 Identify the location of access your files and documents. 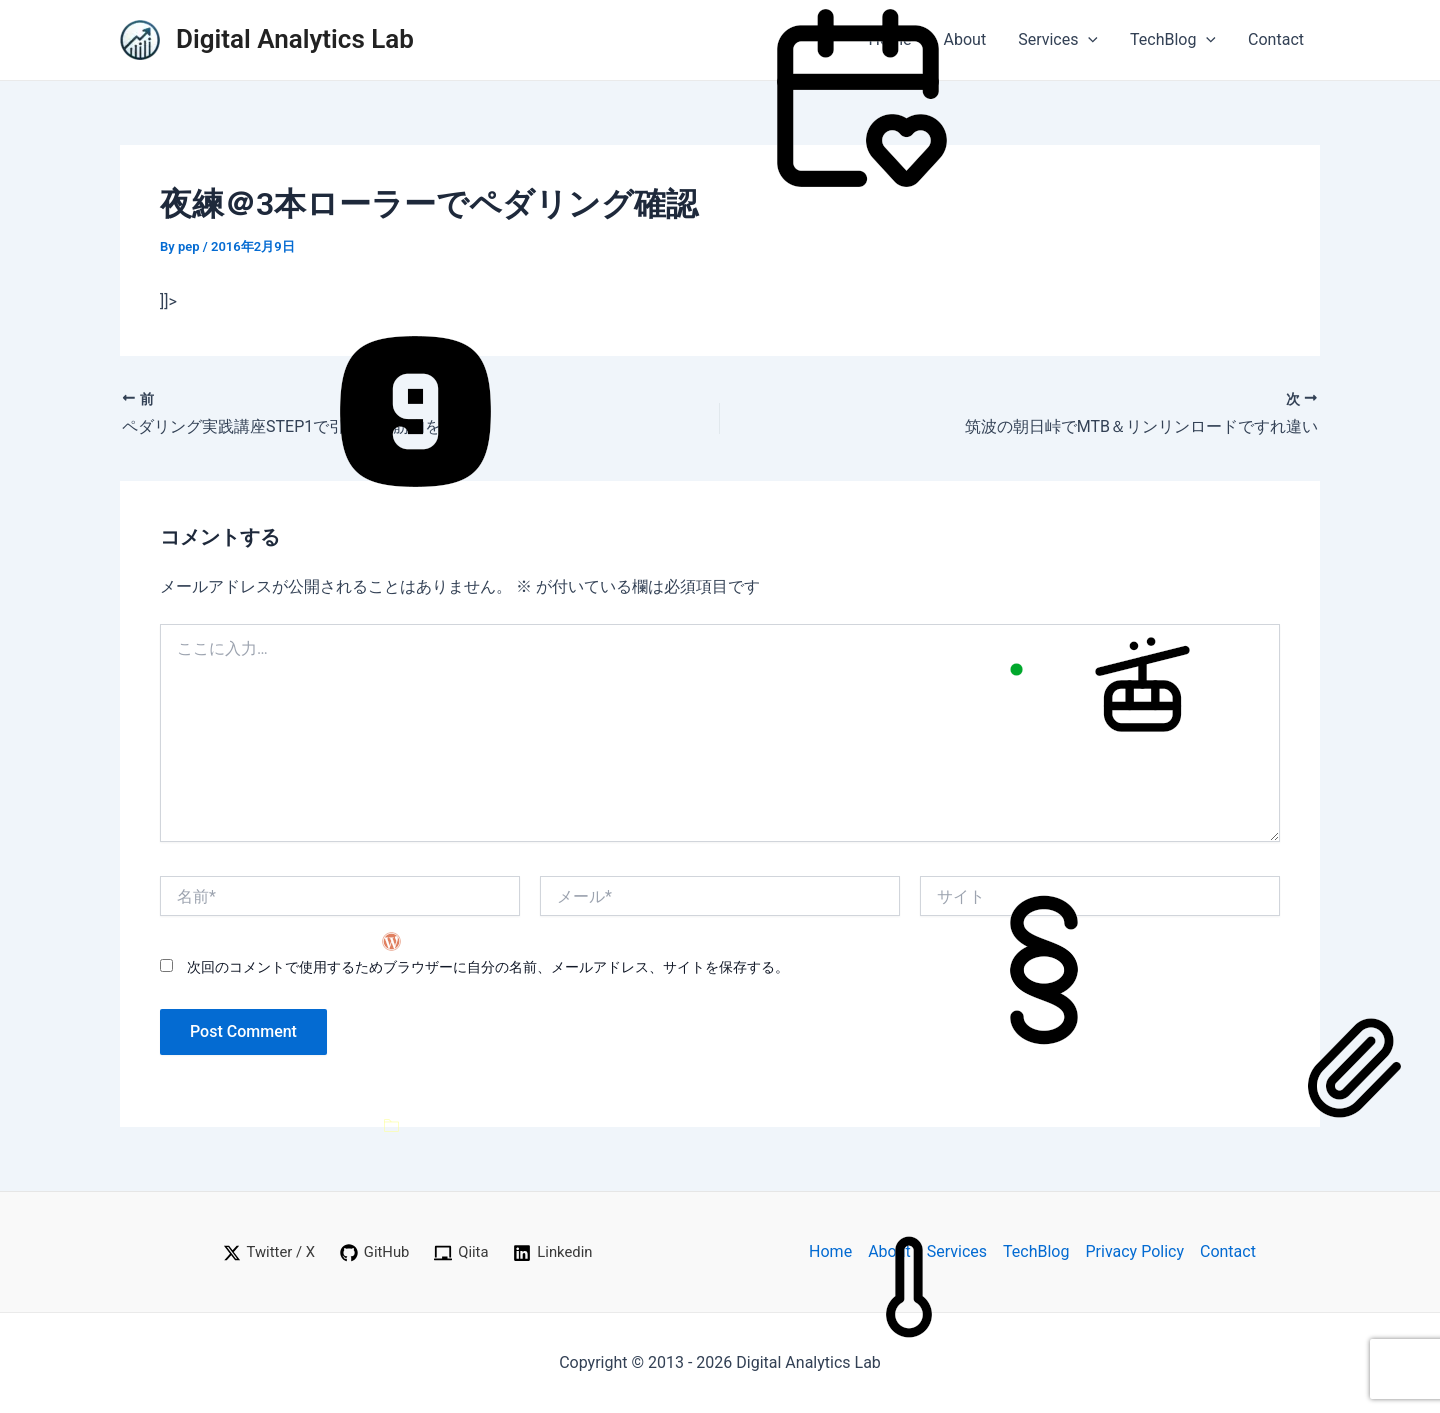
(391, 1125).